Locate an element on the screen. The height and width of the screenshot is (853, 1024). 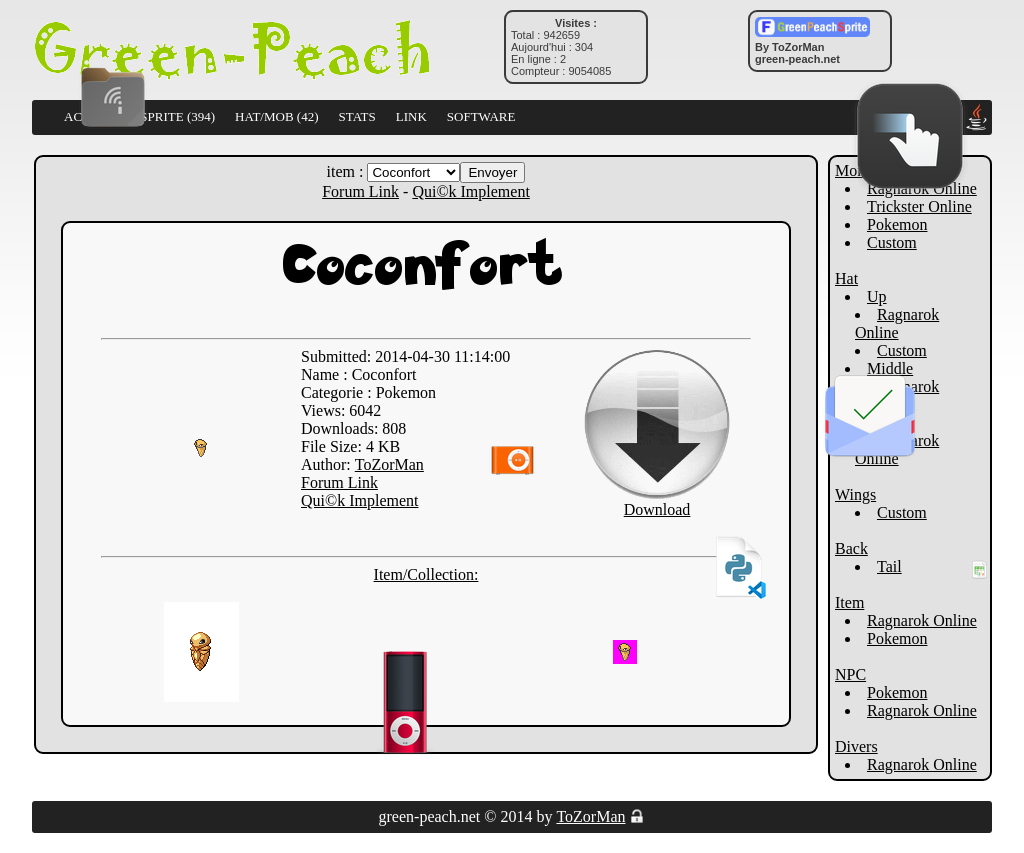
open insync cloud sync folder is located at coordinates (113, 97).